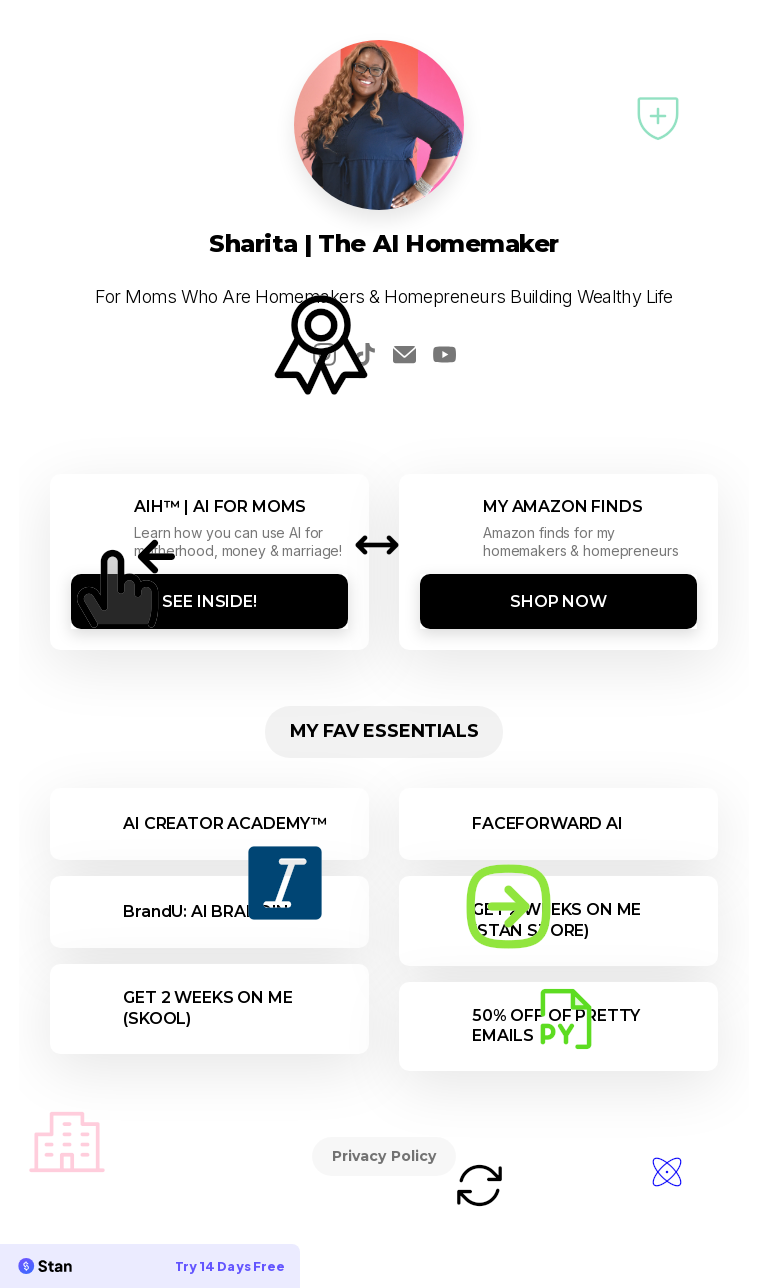  I want to click on apply italic formatting to selected text, so click(285, 883).